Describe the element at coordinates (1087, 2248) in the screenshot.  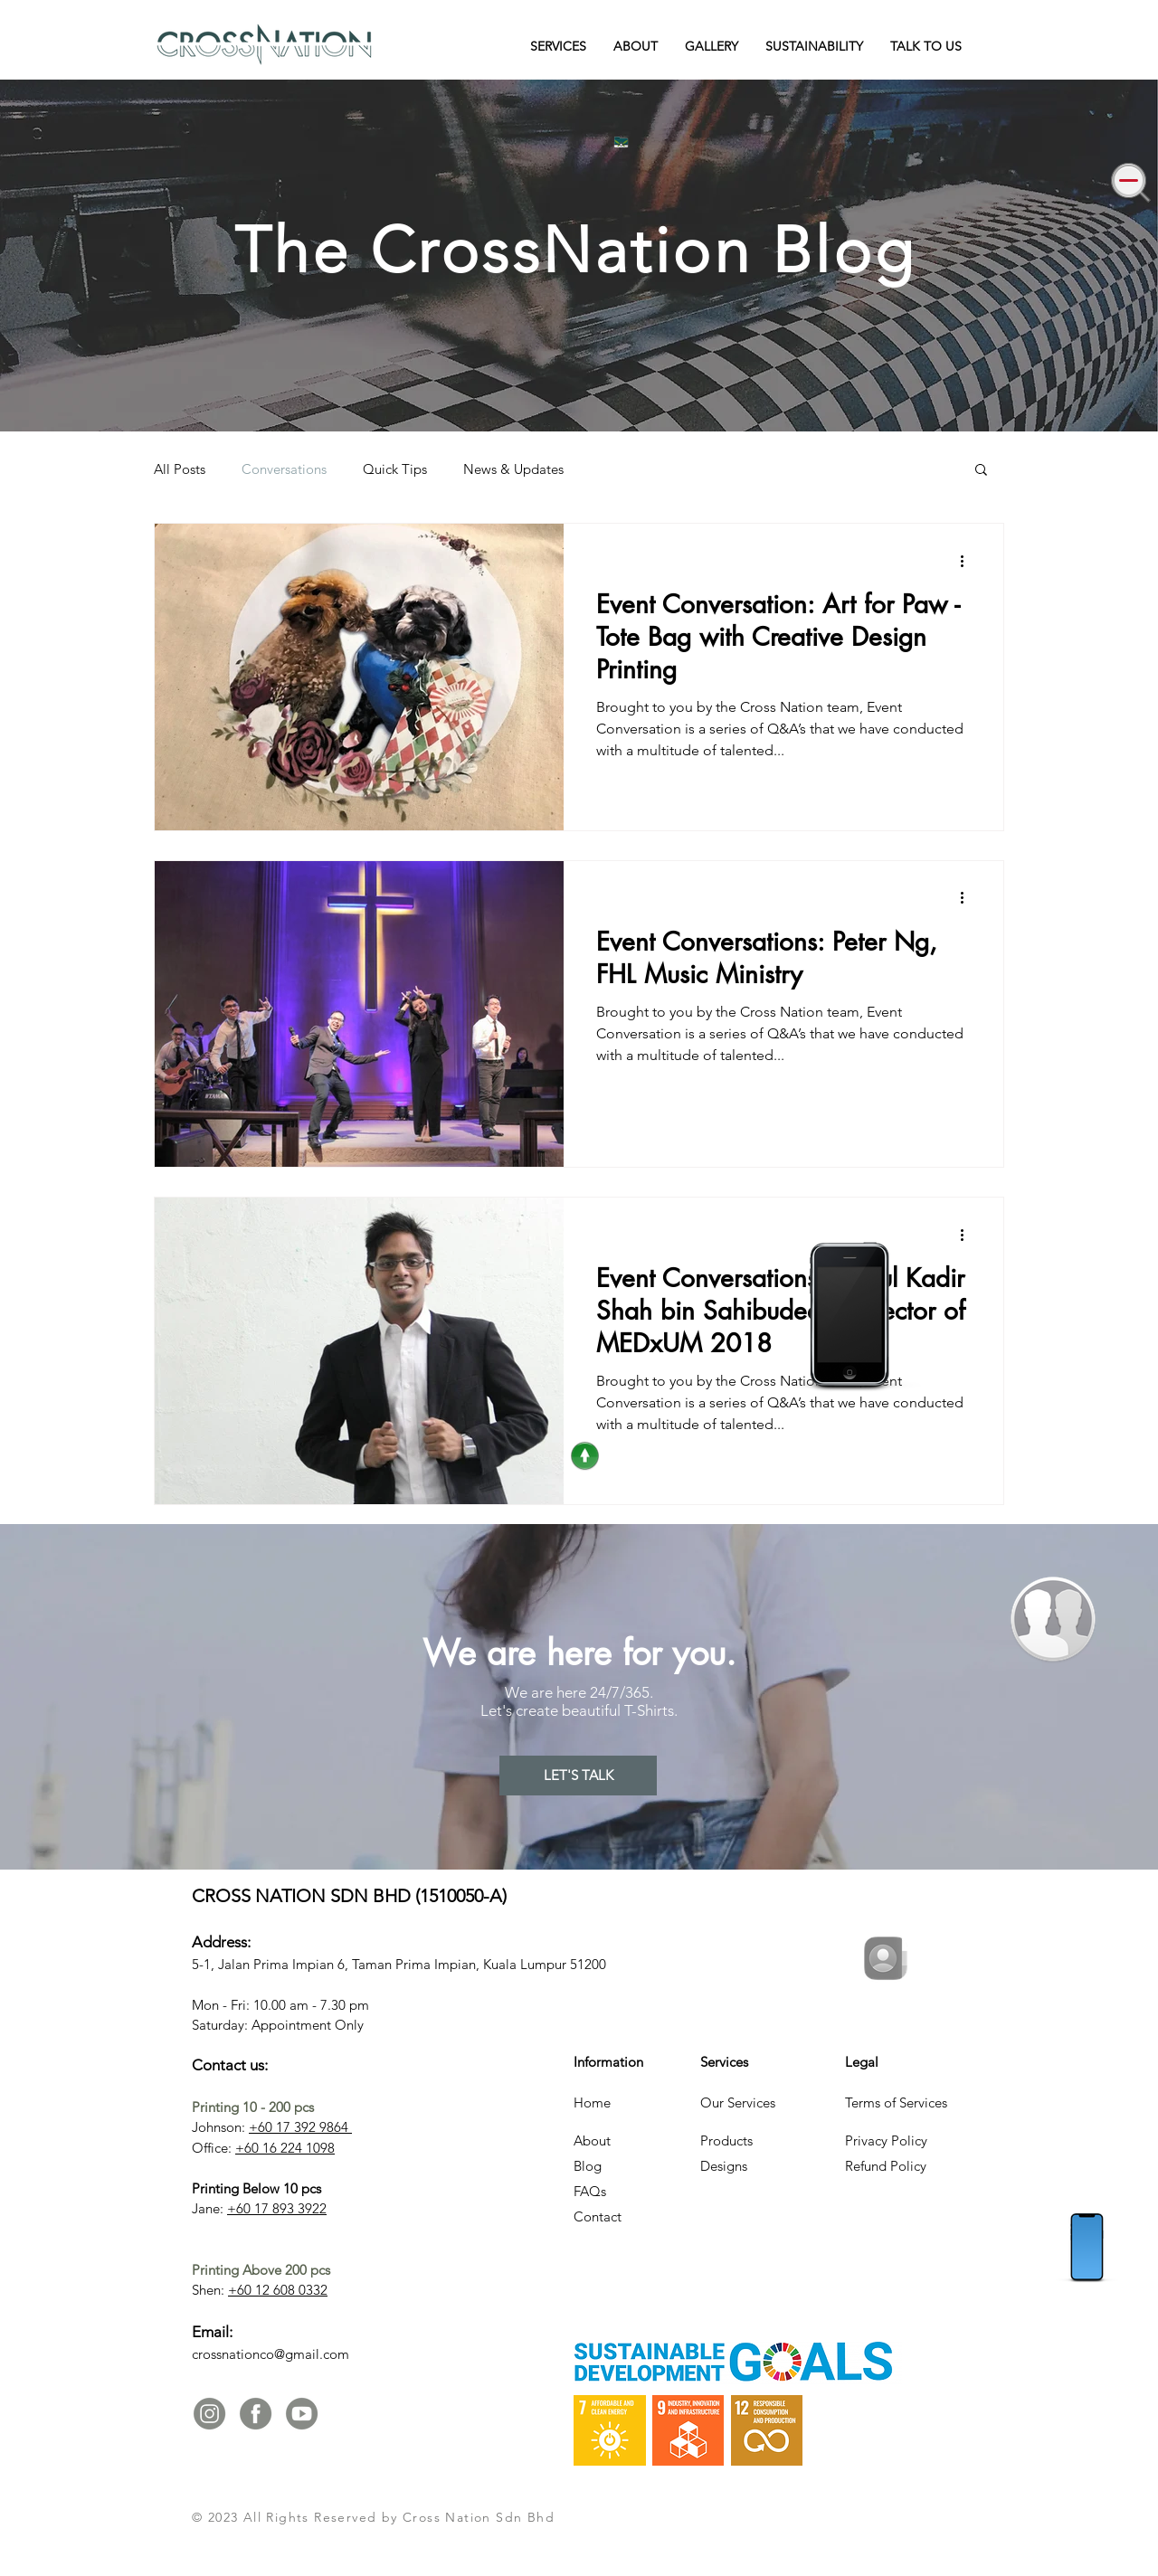
I see `iPhone 12 Pro device icon` at that location.